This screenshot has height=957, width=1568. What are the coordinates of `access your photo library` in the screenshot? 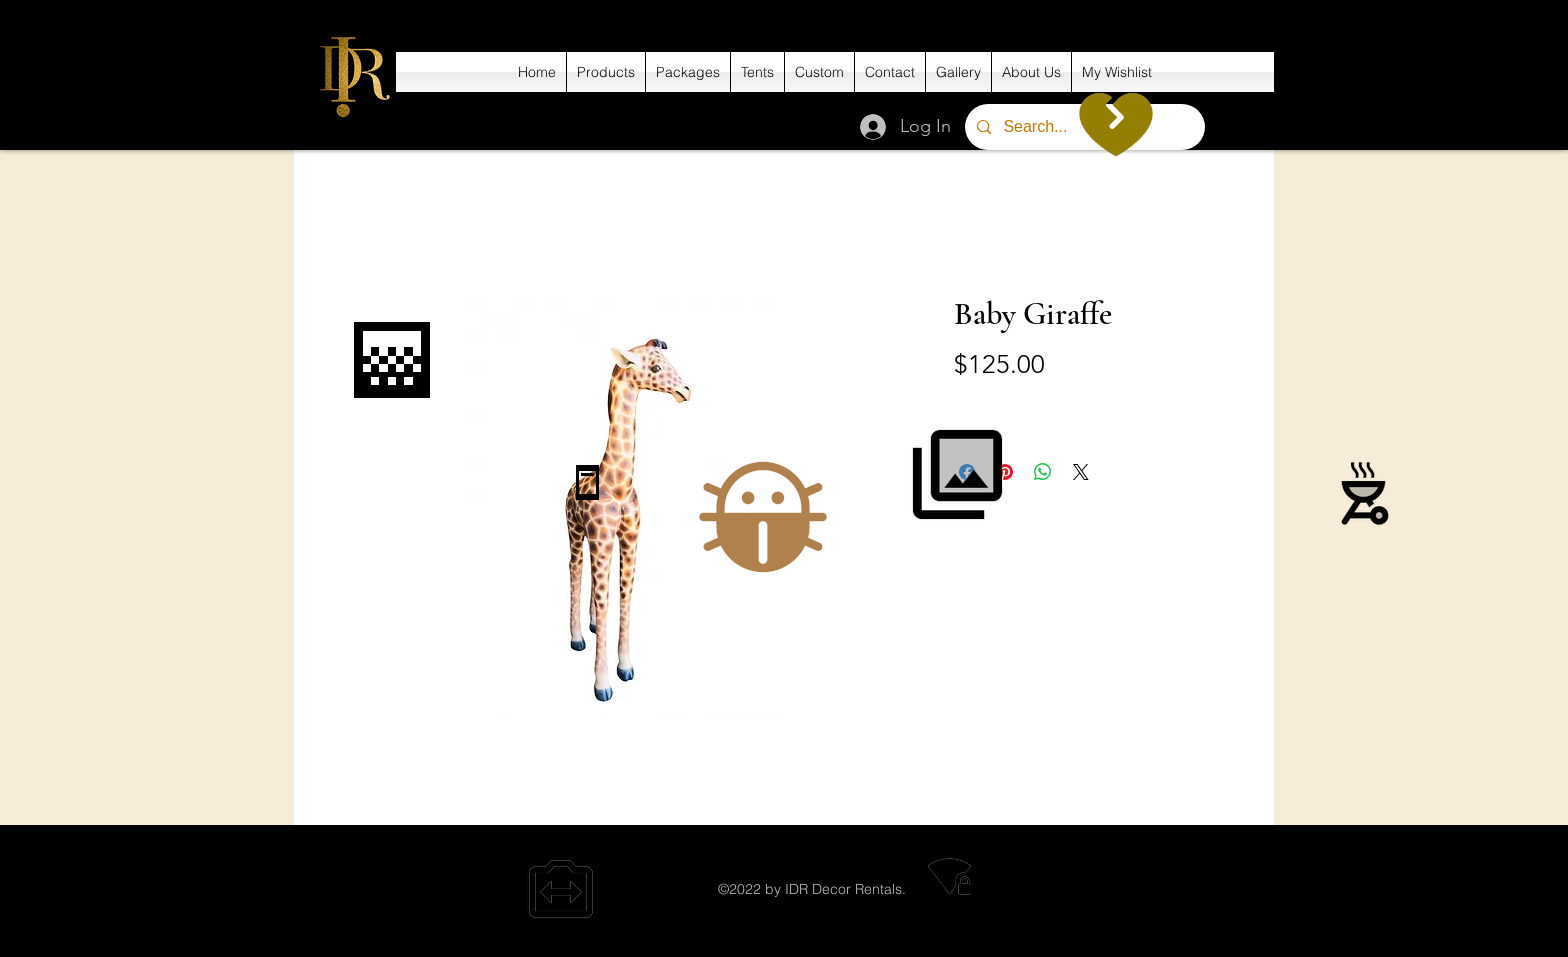 It's located at (957, 474).